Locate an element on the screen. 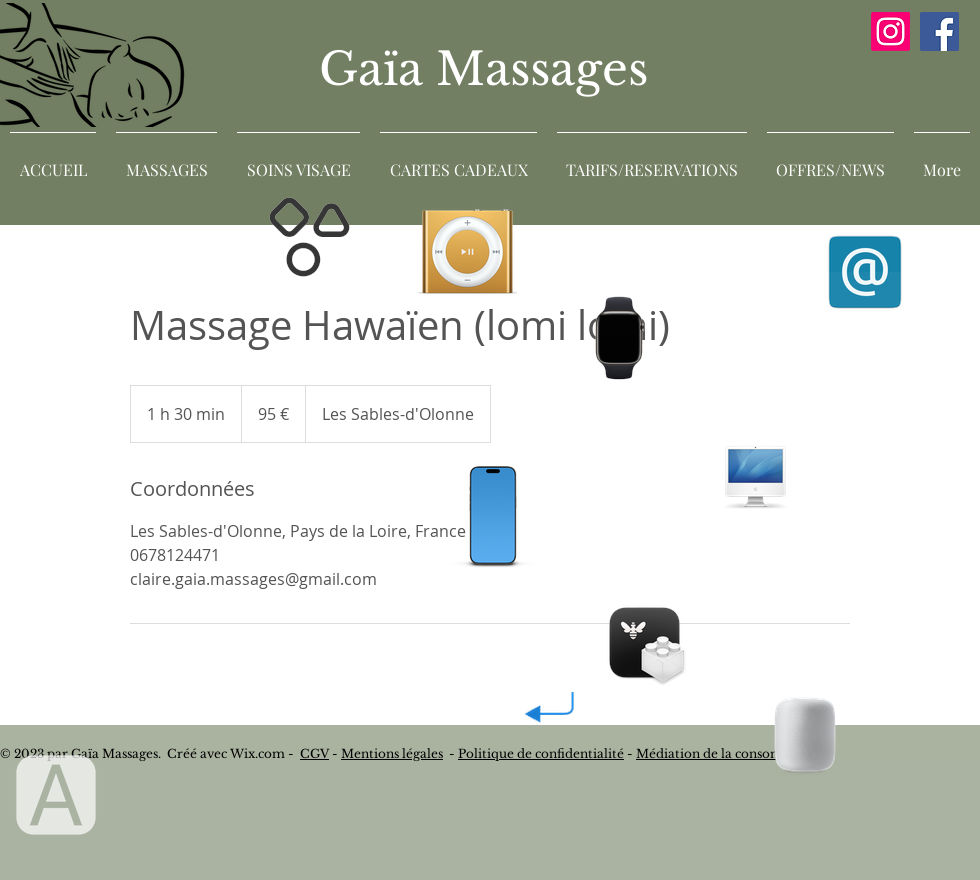  open kandji extension manager is located at coordinates (644, 642).